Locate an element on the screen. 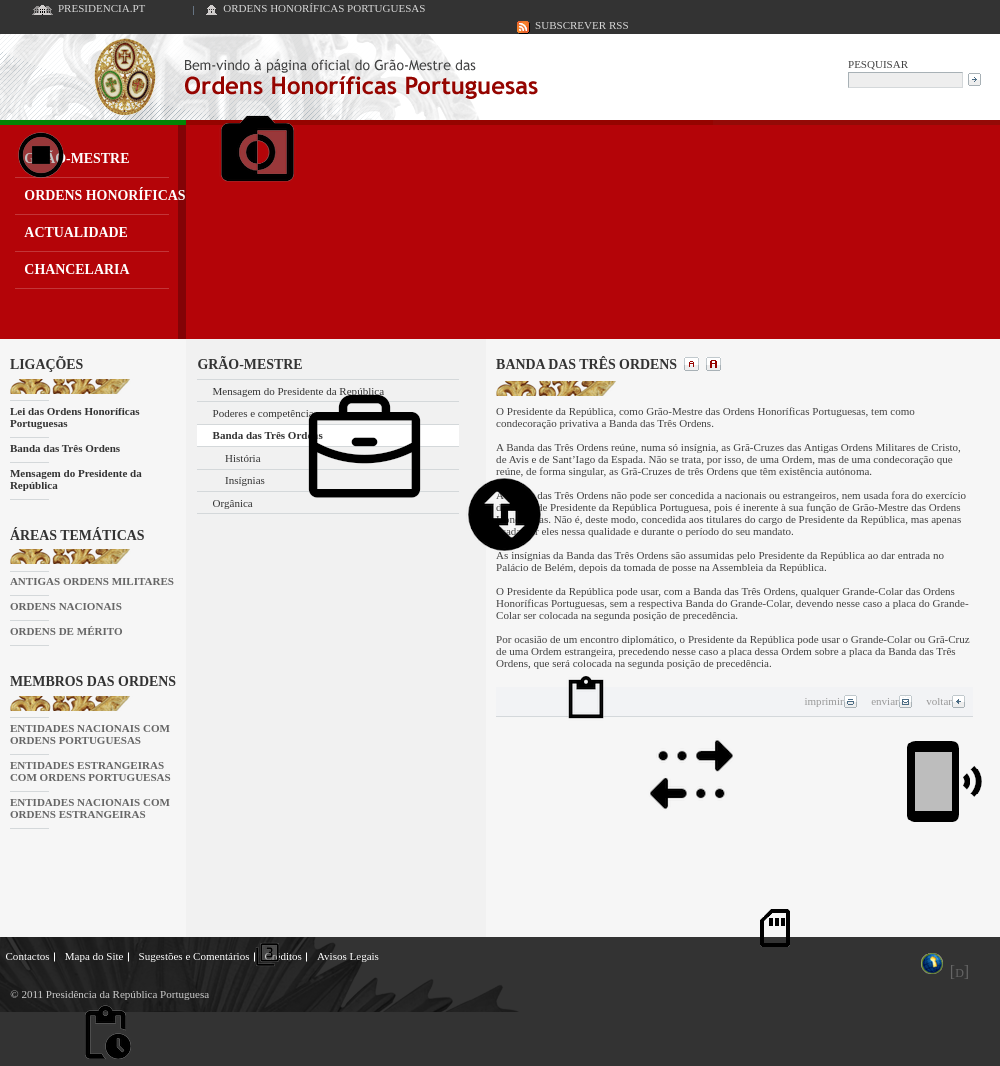 The width and height of the screenshot is (1000, 1066). access work or business-related content is located at coordinates (364, 450).